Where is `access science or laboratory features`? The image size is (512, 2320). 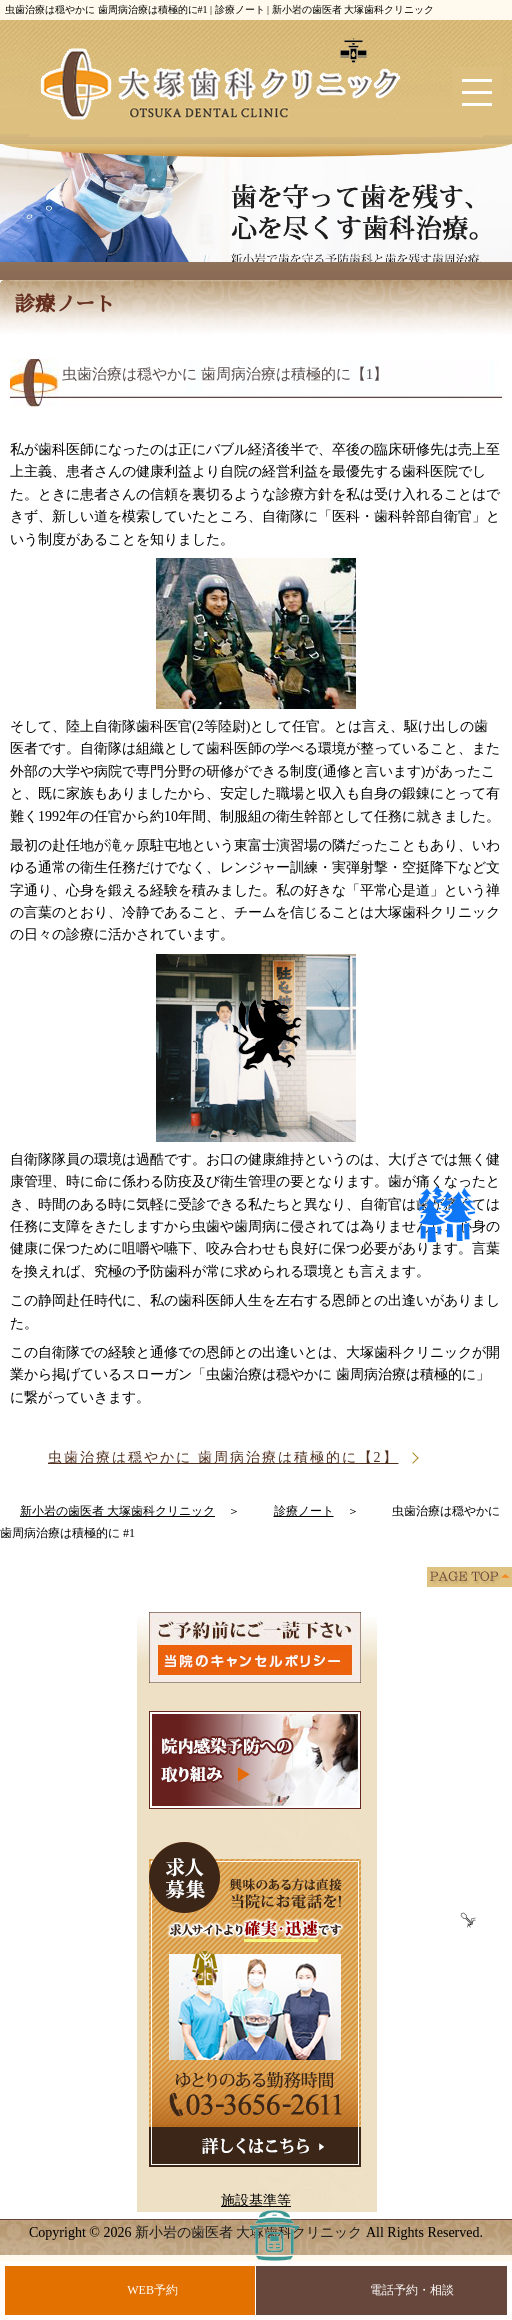
access science or laboratory features is located at coordinates (205, 1968).